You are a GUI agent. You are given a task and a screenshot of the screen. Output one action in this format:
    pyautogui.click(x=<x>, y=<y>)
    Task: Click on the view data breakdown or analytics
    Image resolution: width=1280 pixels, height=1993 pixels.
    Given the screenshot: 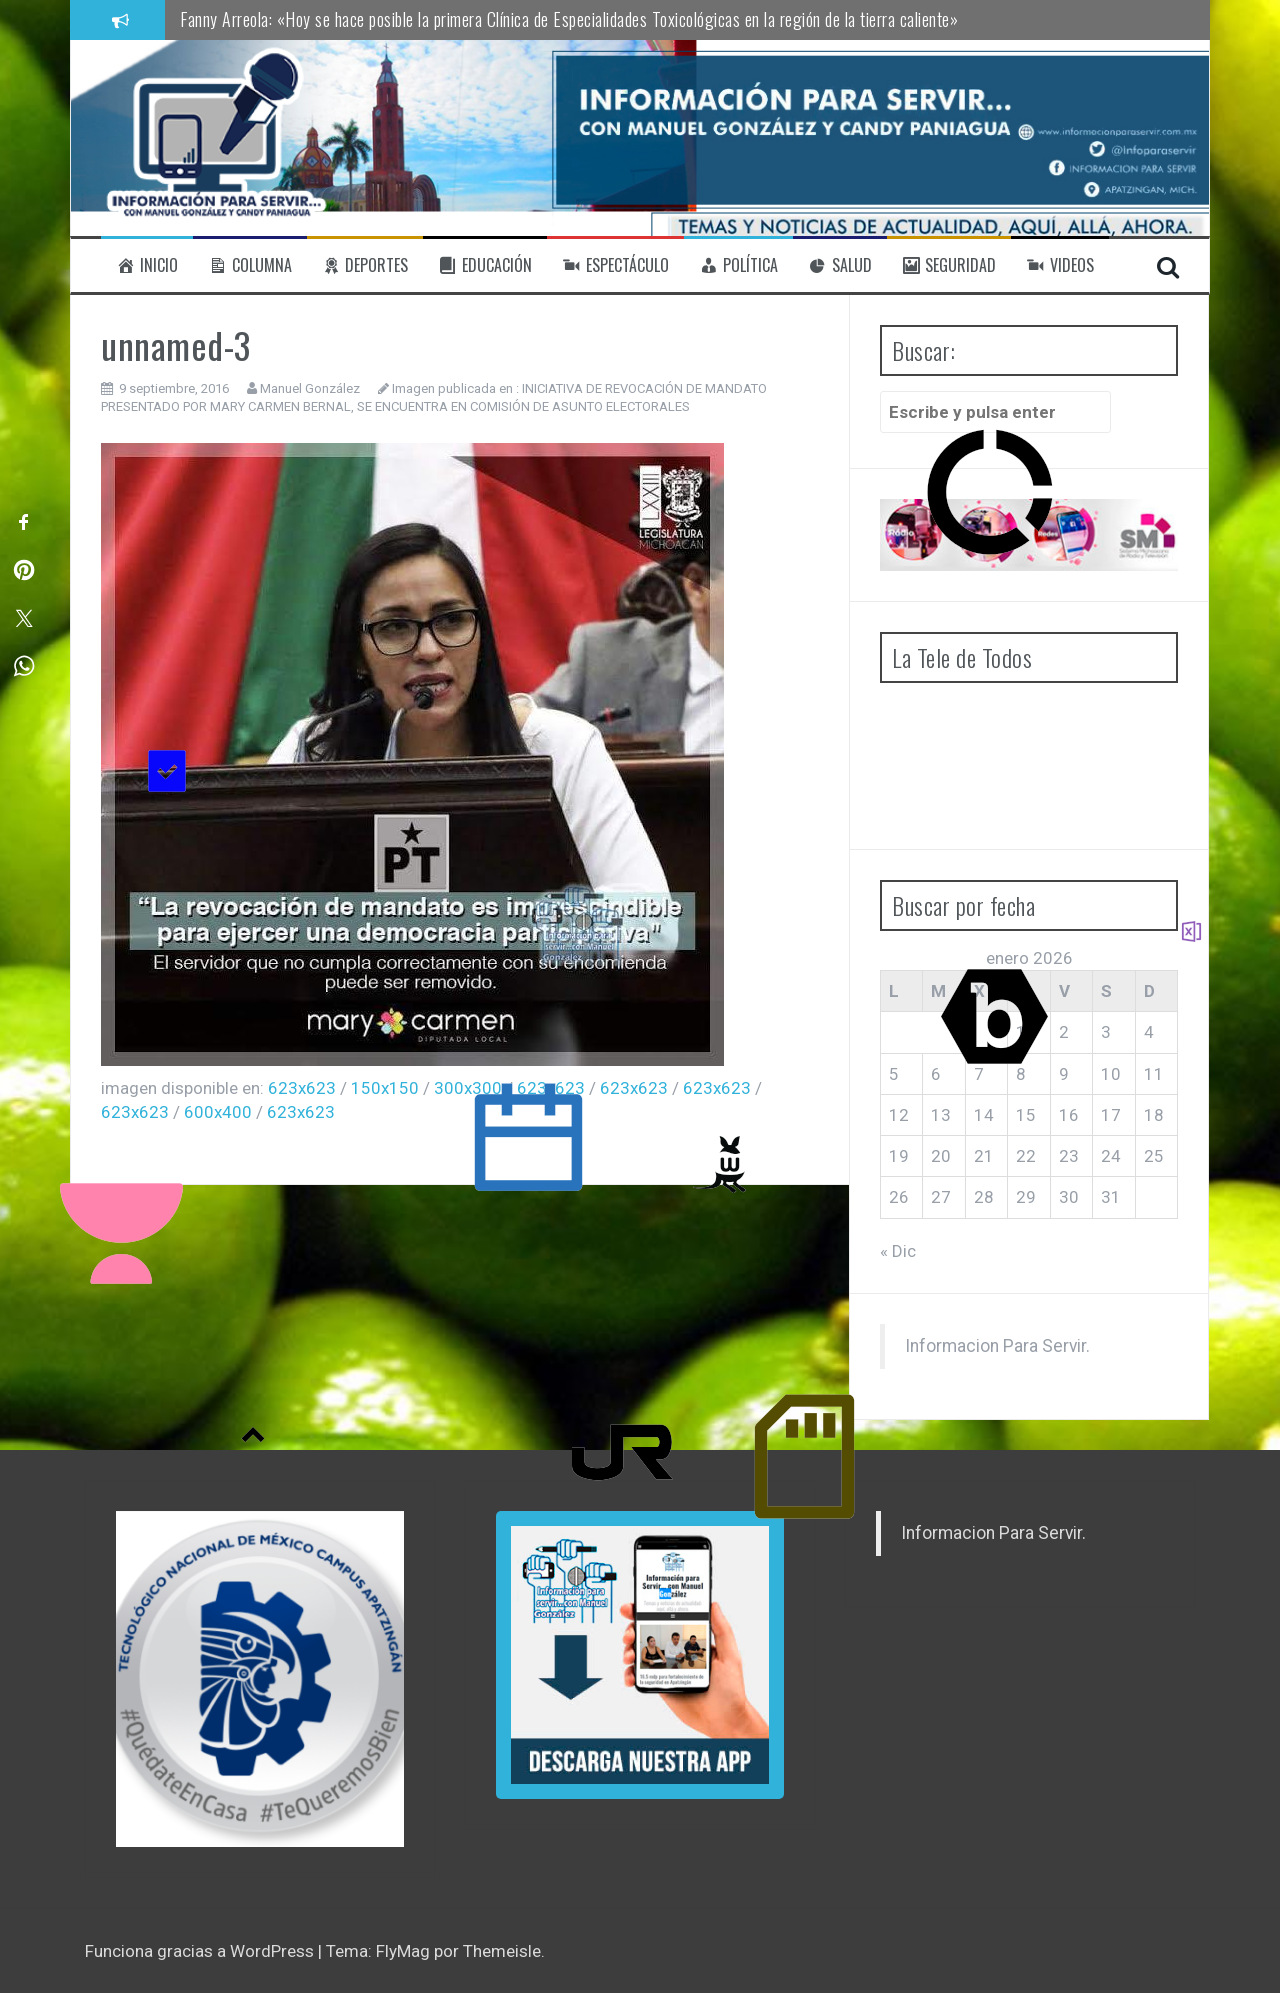 What is the action you would take?
    pyautogui.click(x=990, y=492)
    